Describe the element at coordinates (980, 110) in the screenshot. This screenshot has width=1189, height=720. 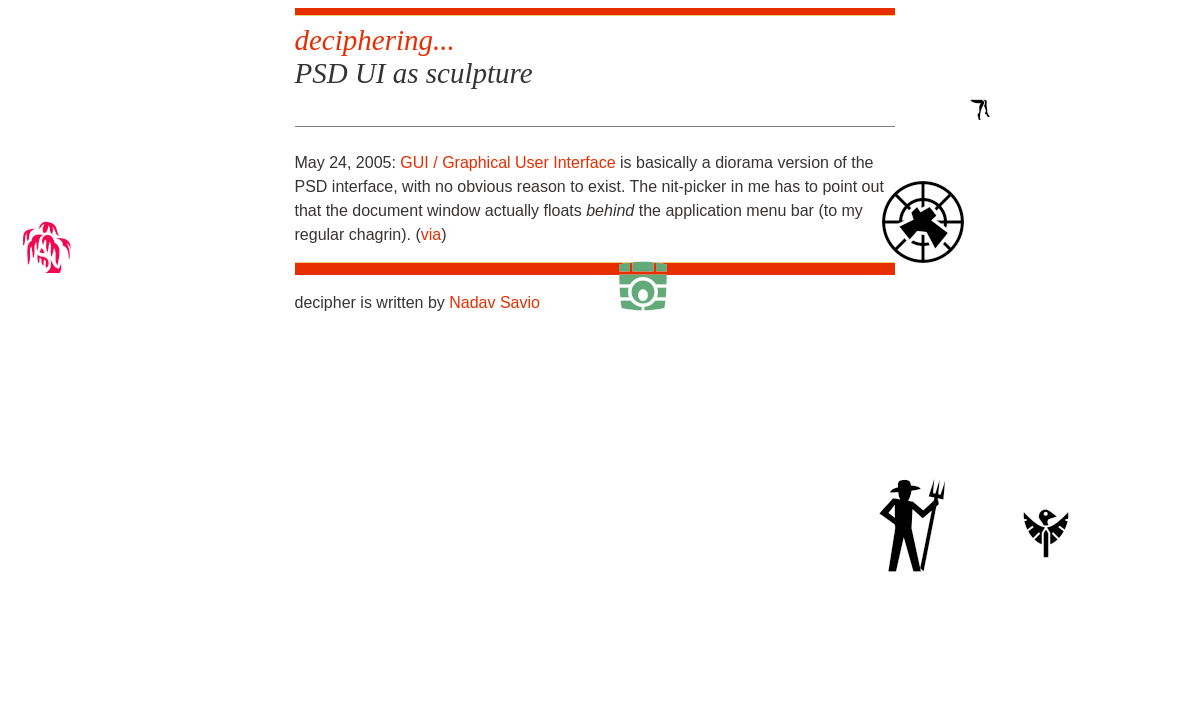
I see `select female character legs or lower body` at that location.